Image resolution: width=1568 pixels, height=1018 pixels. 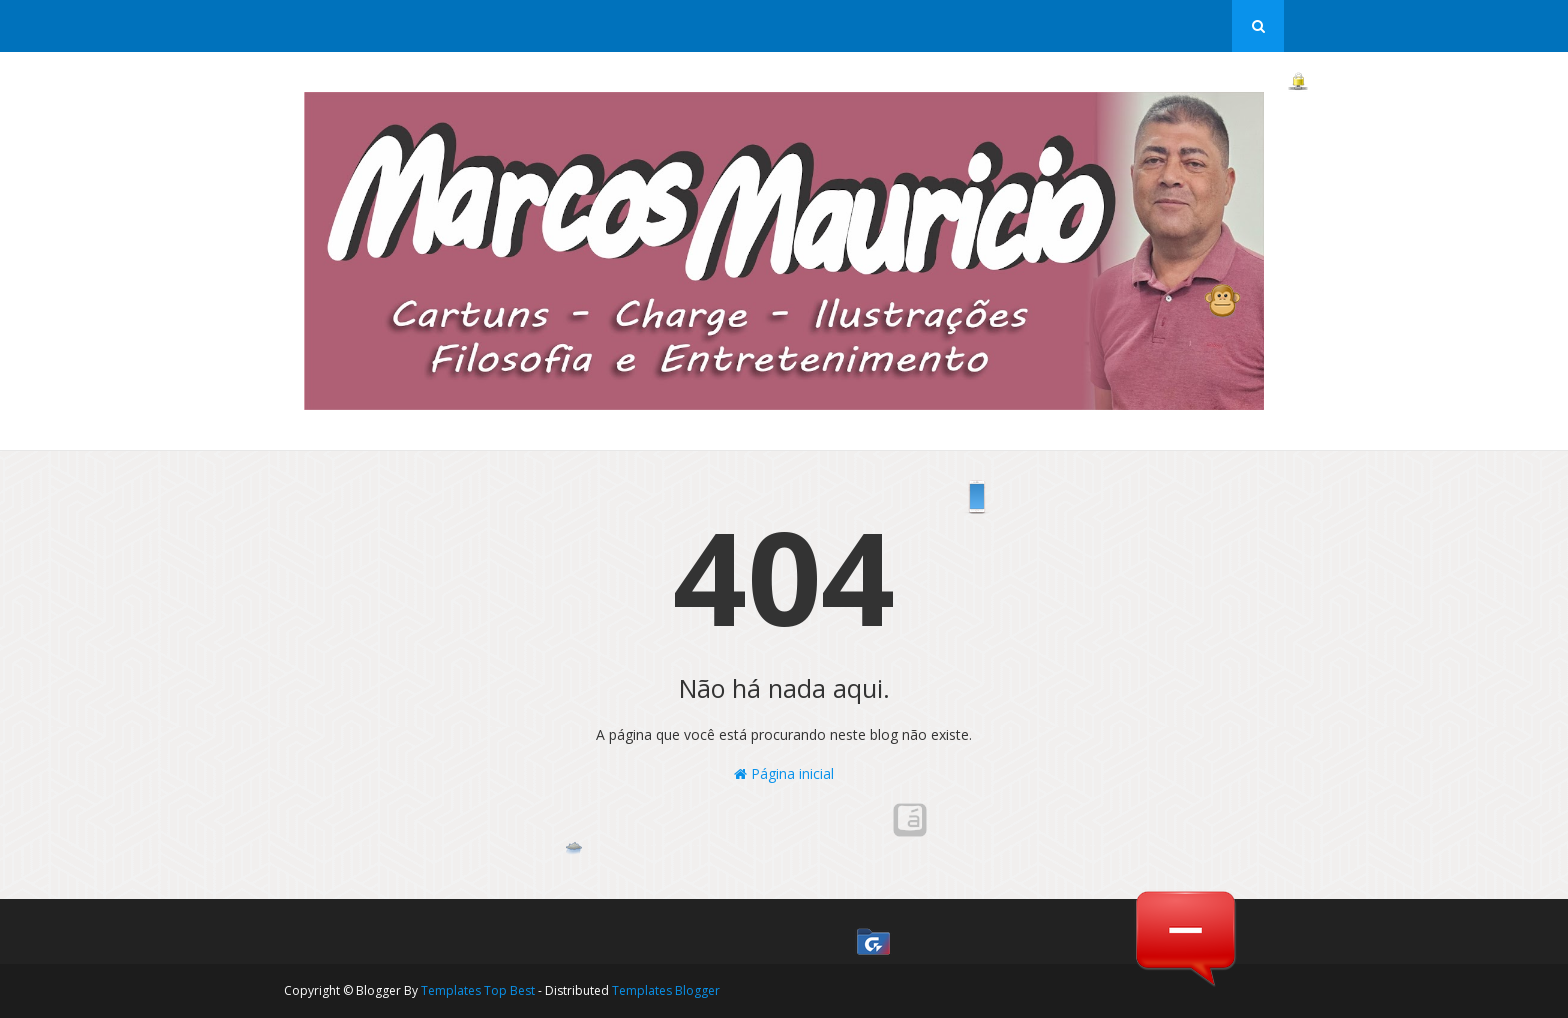 What do you see at coordinates (873, 942) in the screenshot?
I see `open gigabyte files or software folder` at bounding box center [873, 942].